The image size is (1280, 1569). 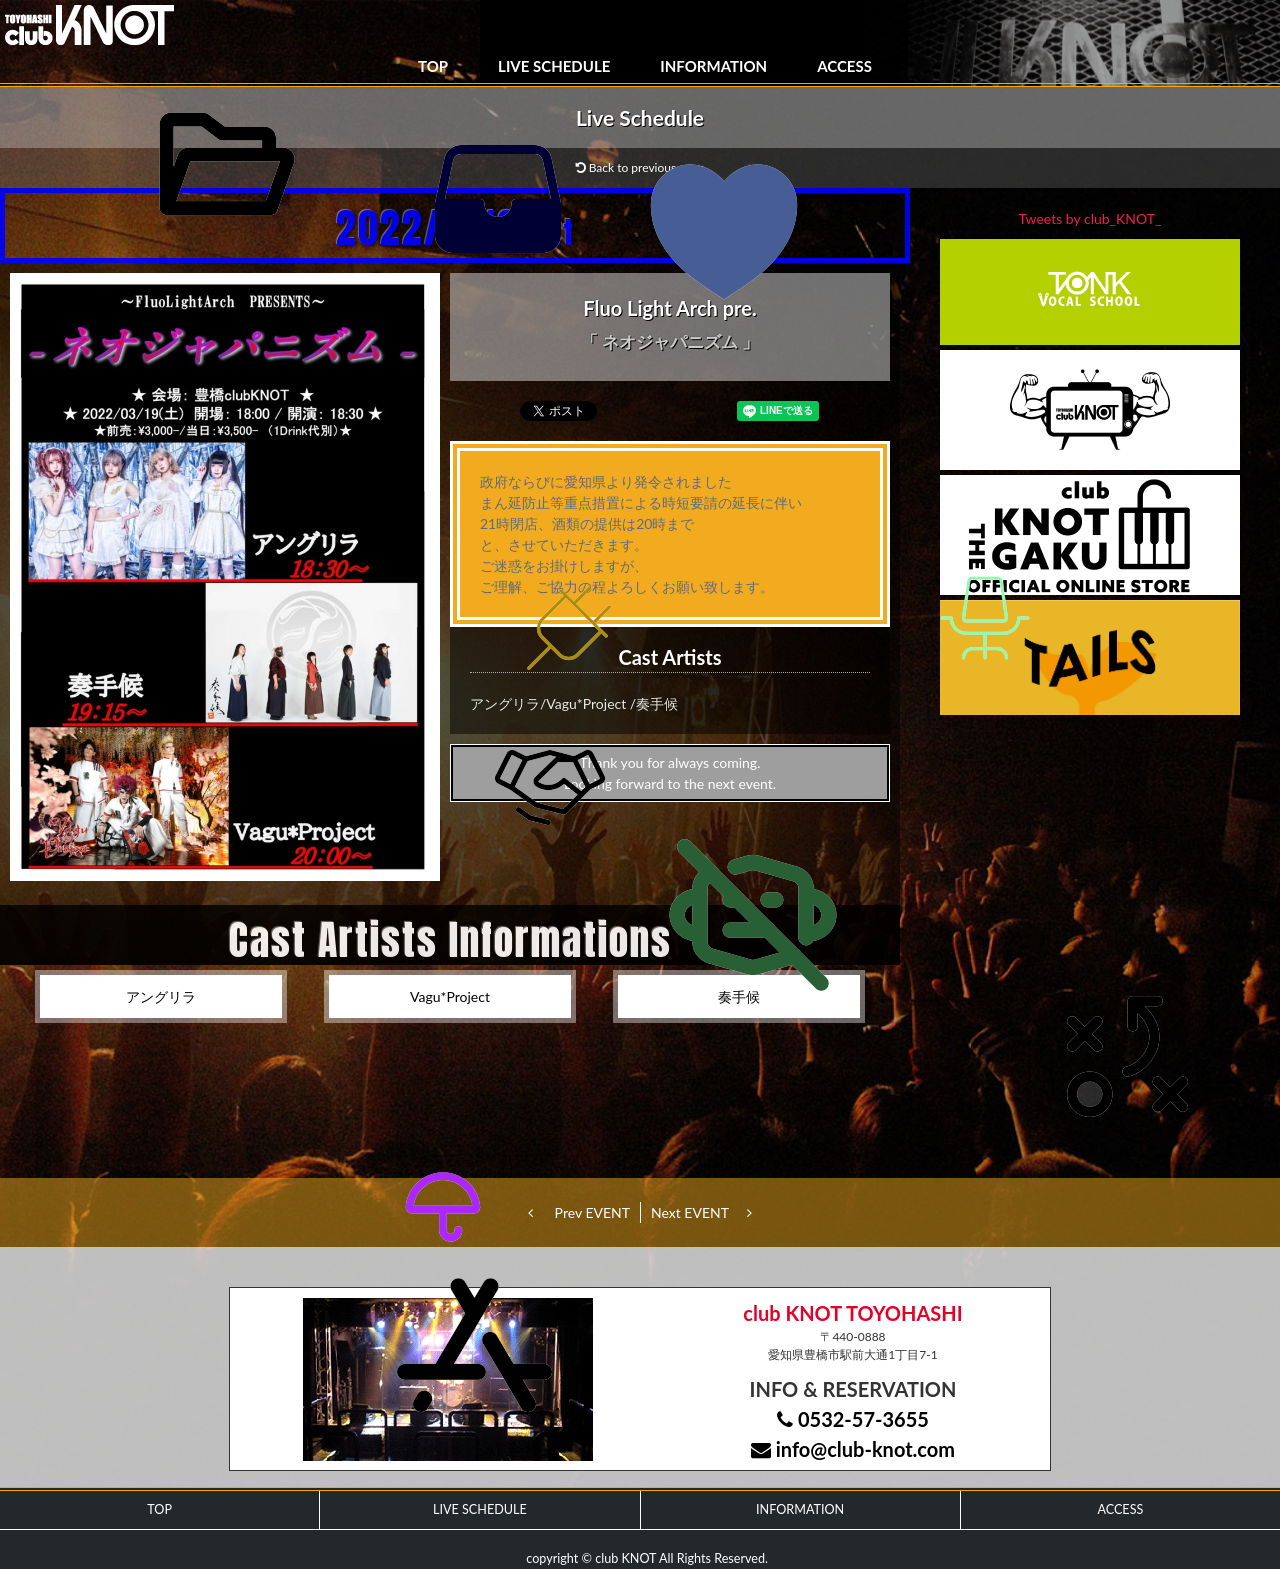 What do you see at coordinates (498, 199) in the screenshot?
I see `access your inbox or file tray` at bounding box center [498, 199].